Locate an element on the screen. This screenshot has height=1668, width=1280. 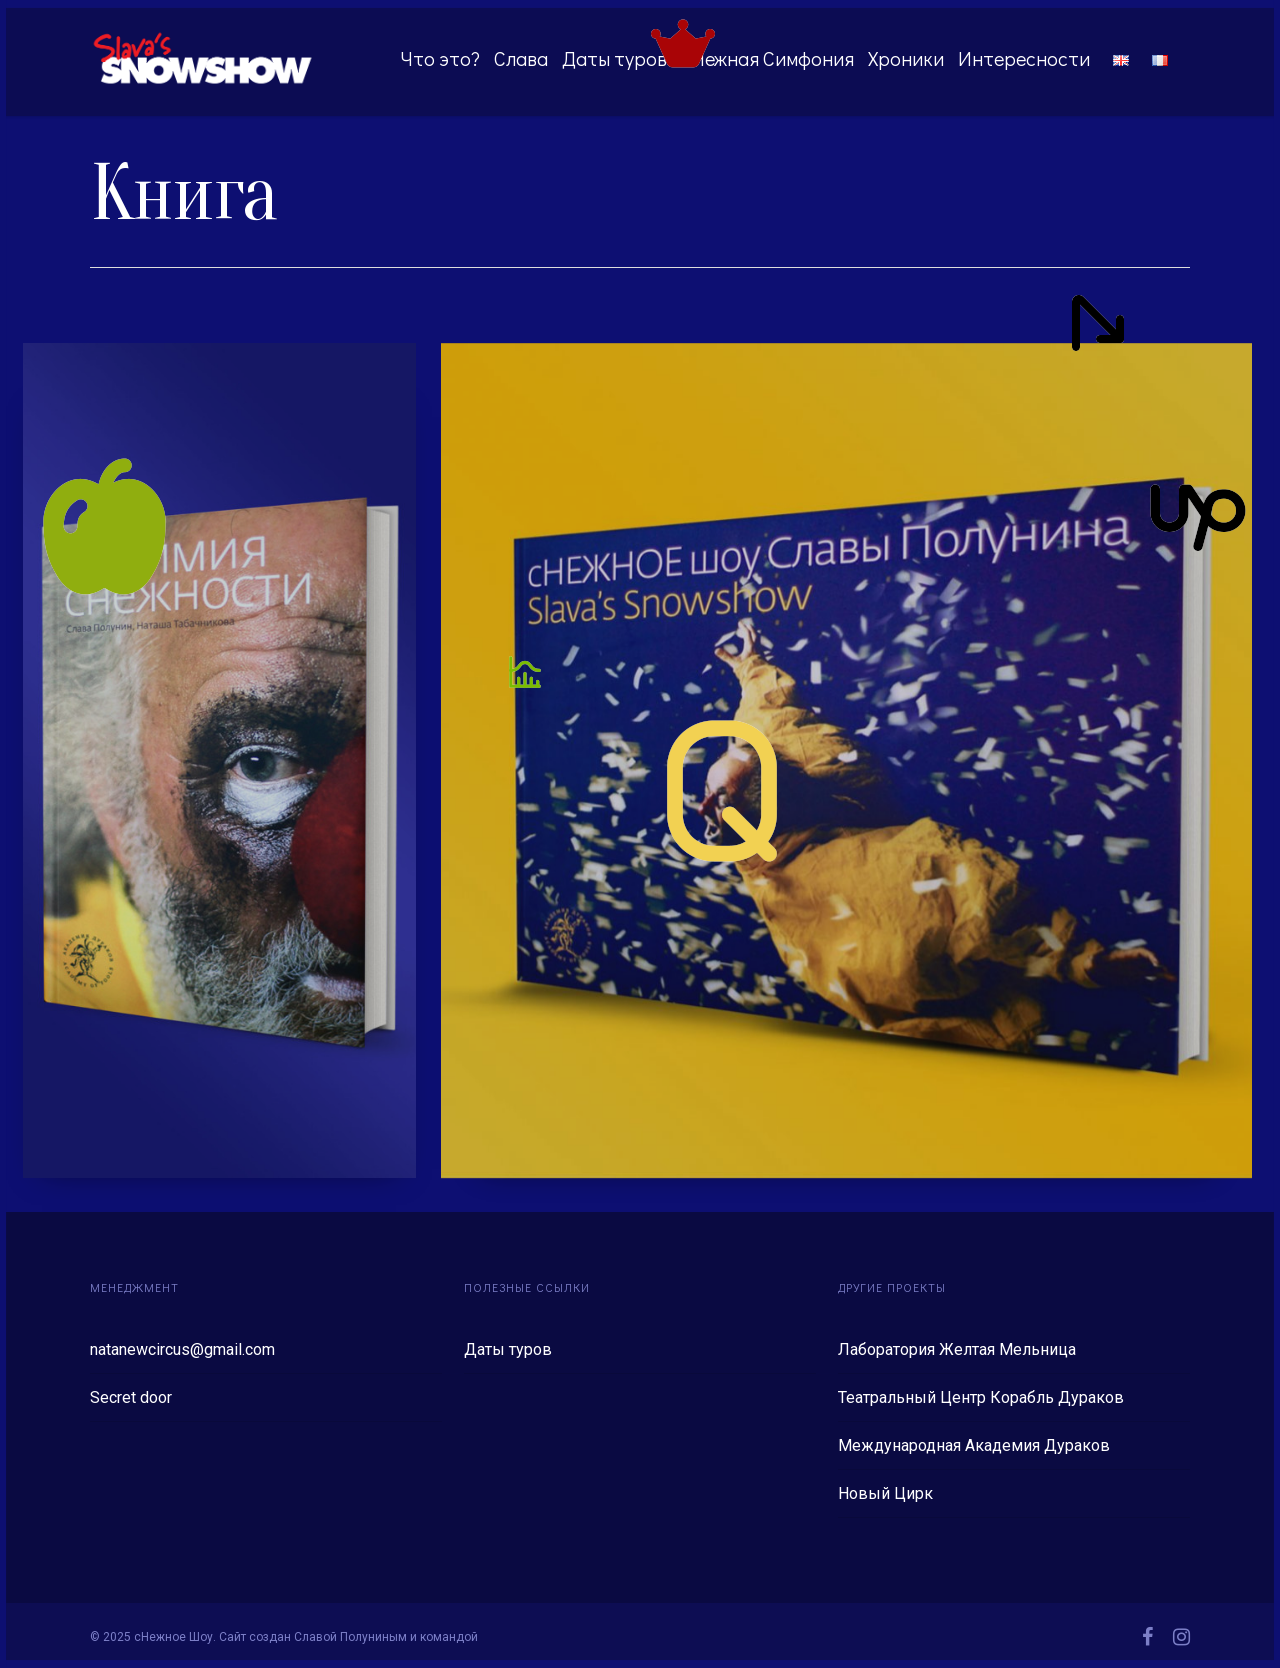
make a sharp right turn (navigation direction) is located at coordinates (1096, 323).